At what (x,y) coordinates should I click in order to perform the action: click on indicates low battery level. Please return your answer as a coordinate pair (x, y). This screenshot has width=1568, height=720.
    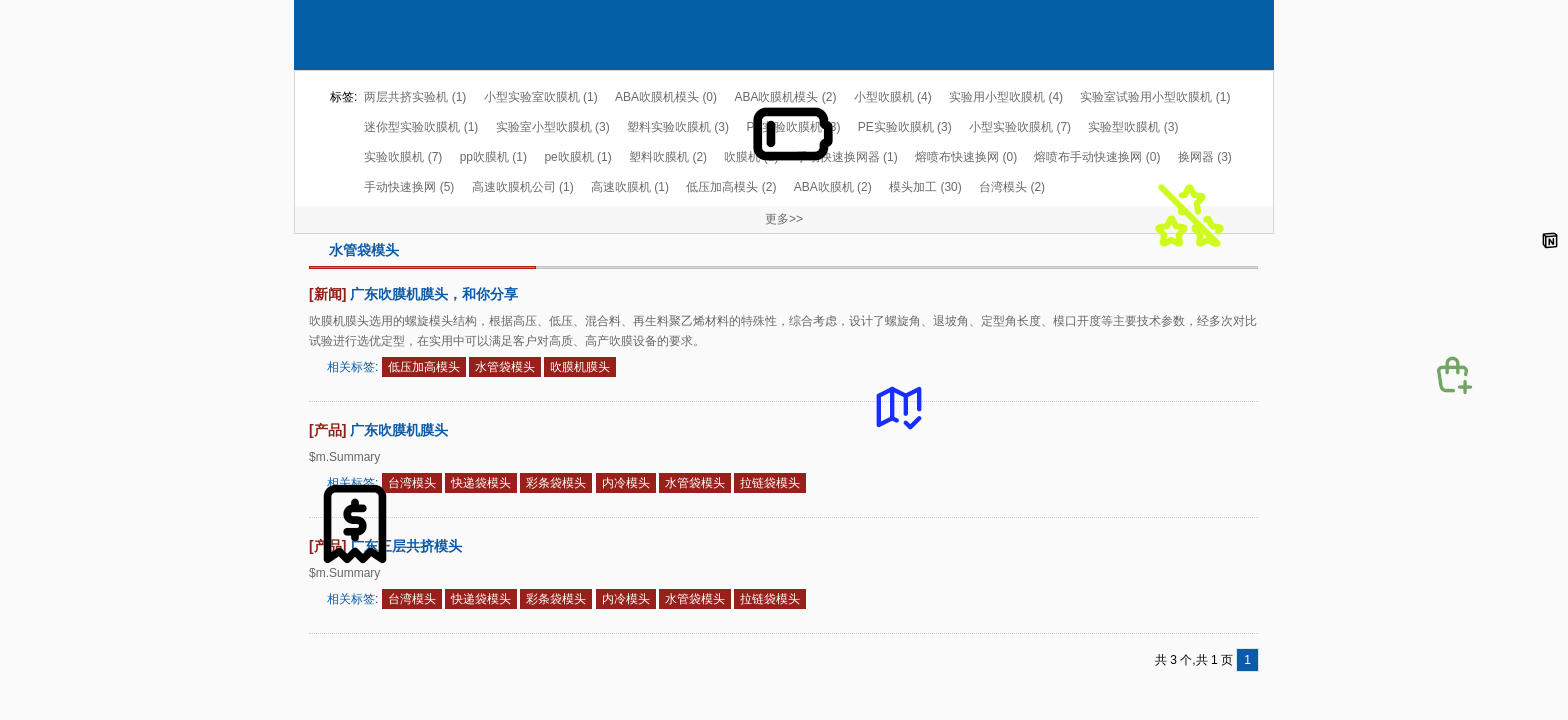
    Looking at the image, I should click on (793, 134).